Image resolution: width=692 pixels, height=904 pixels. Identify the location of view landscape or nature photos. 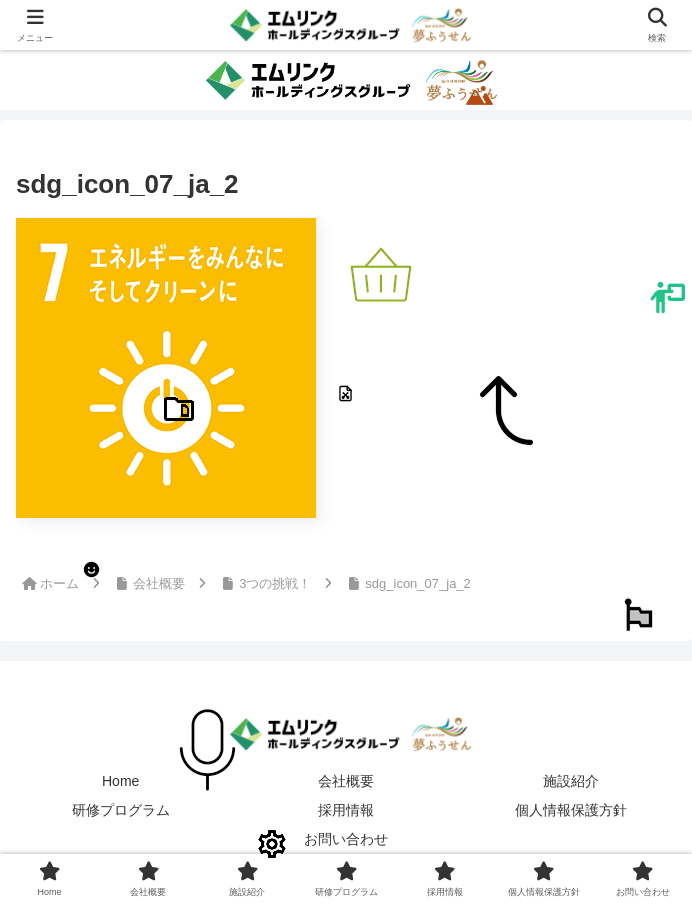
(479, 96).